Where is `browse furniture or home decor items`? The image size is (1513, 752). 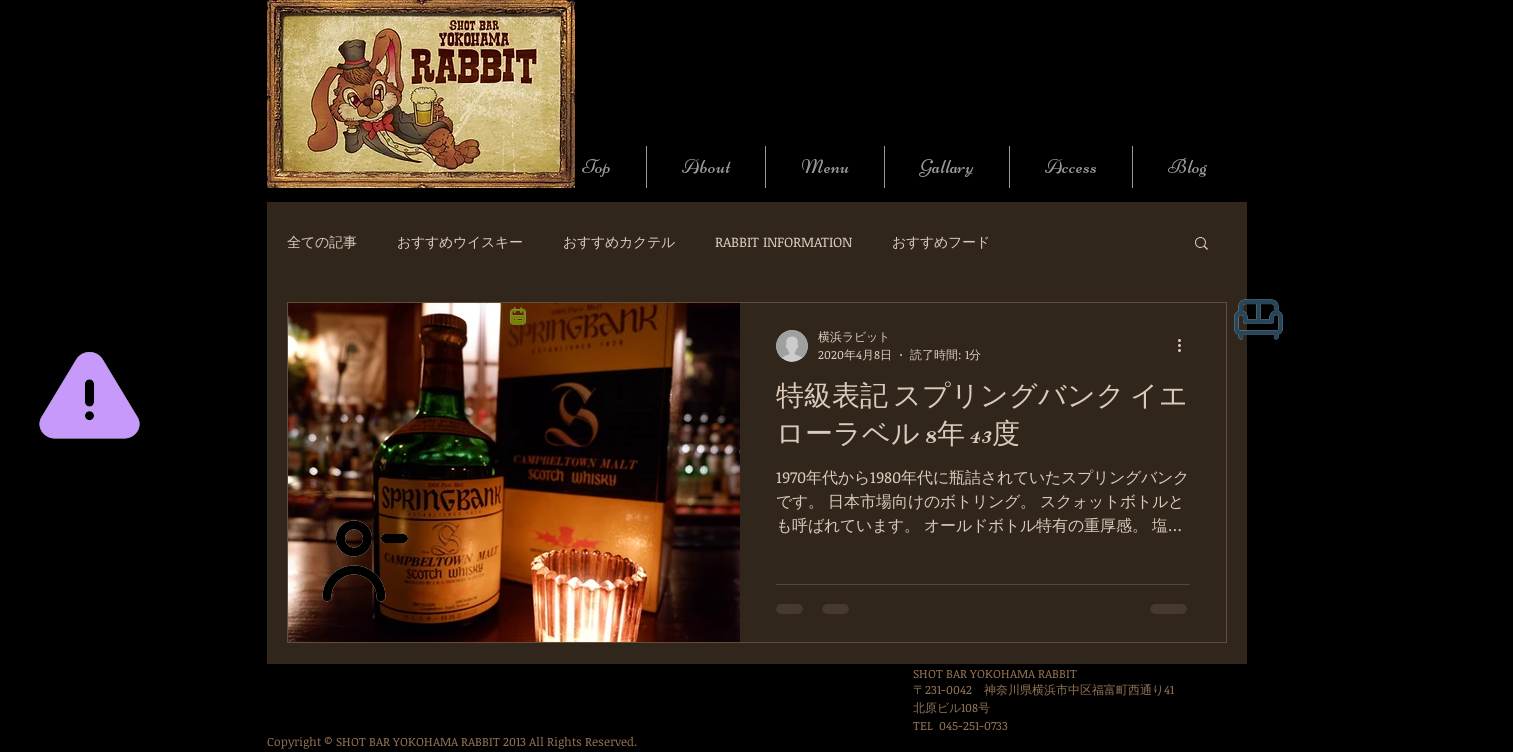
browse furniture or home decor items is located at coordinates (1258, 319).